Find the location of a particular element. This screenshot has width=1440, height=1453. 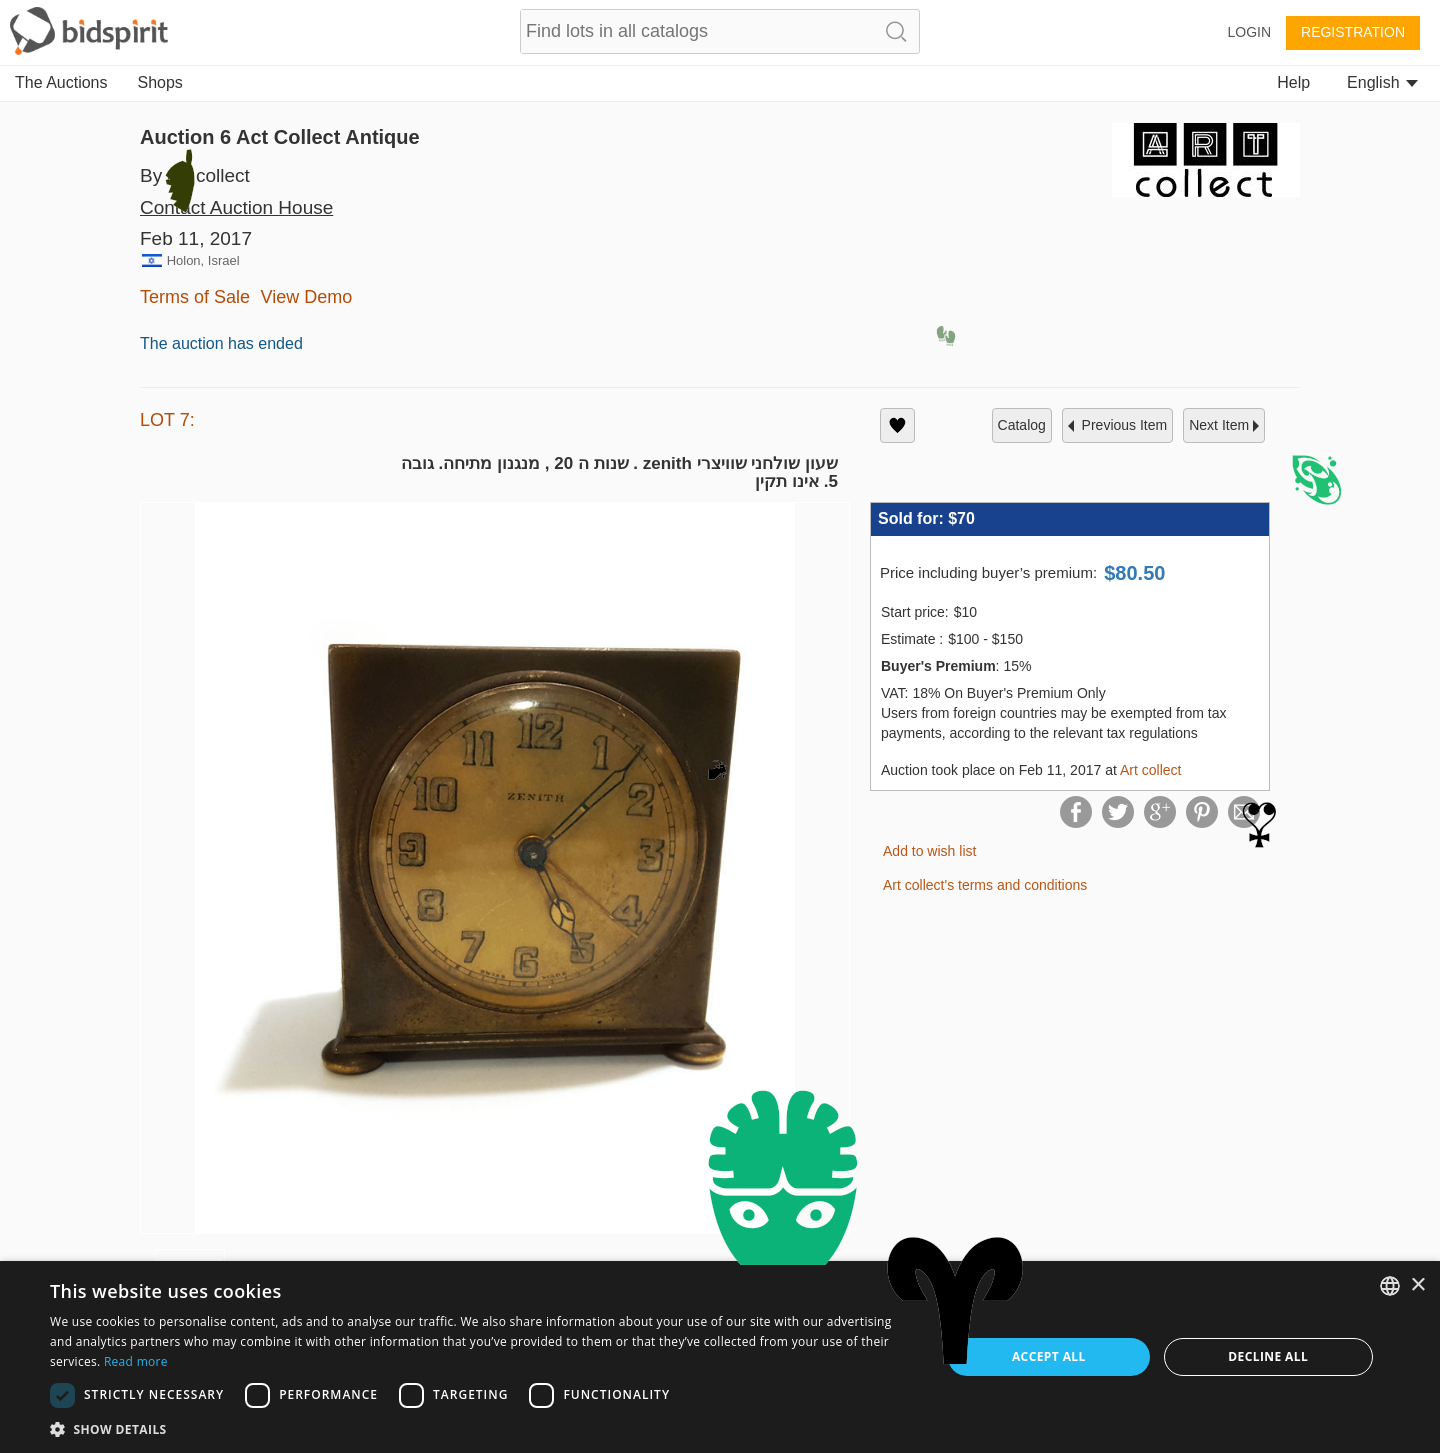

represents Capricorn zodiac sign is located at coordinates (718, 769).